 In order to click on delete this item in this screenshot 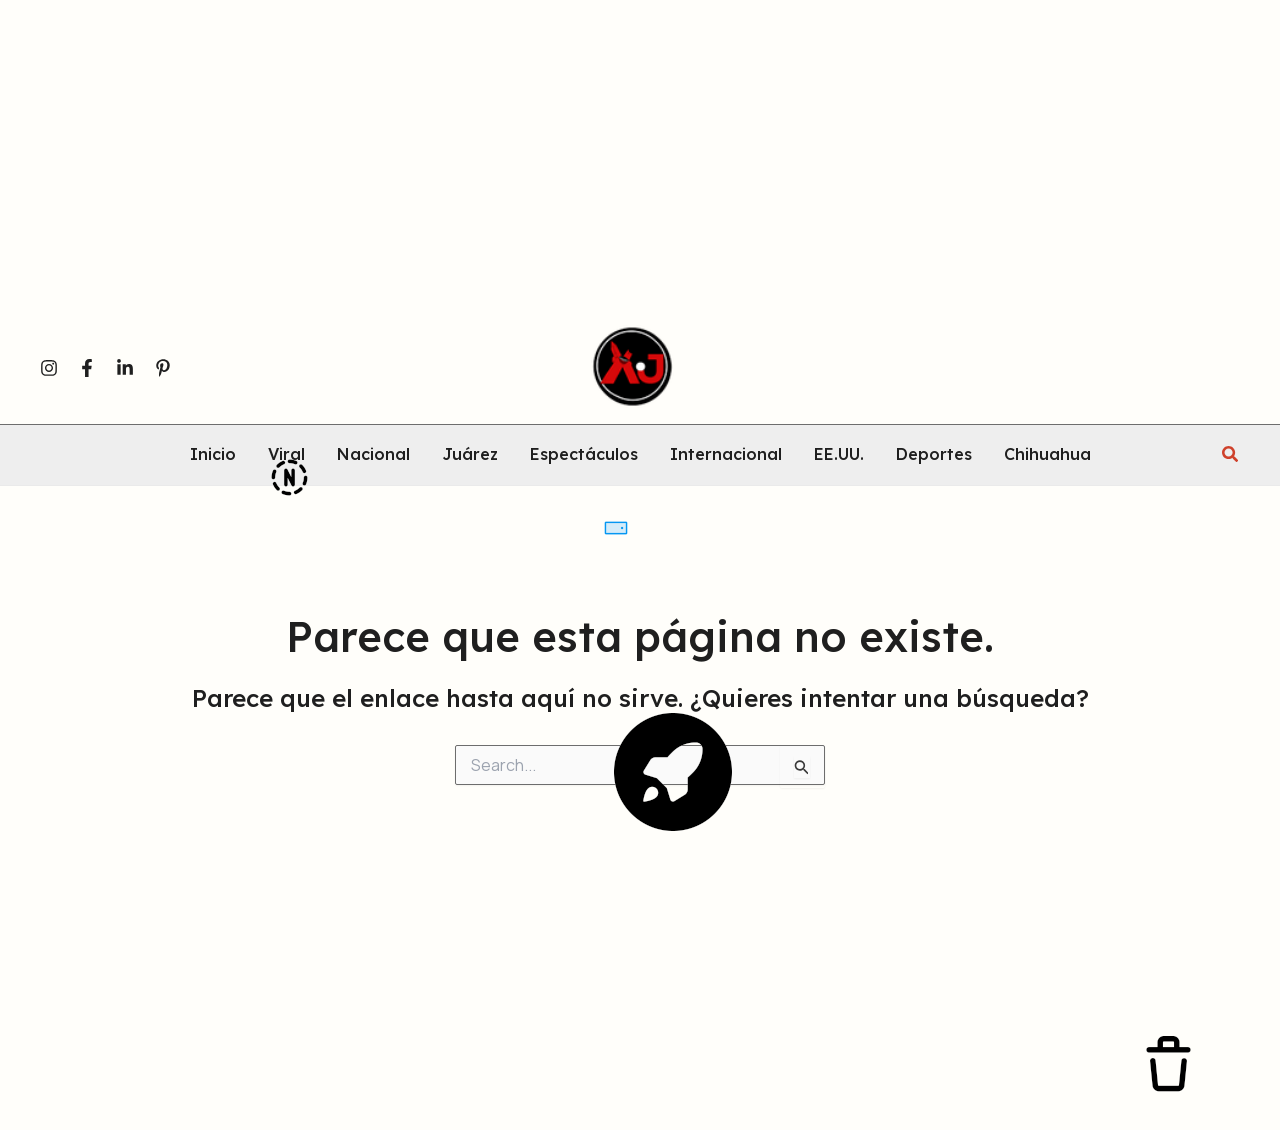, I will do `click(1168, 1065)`.